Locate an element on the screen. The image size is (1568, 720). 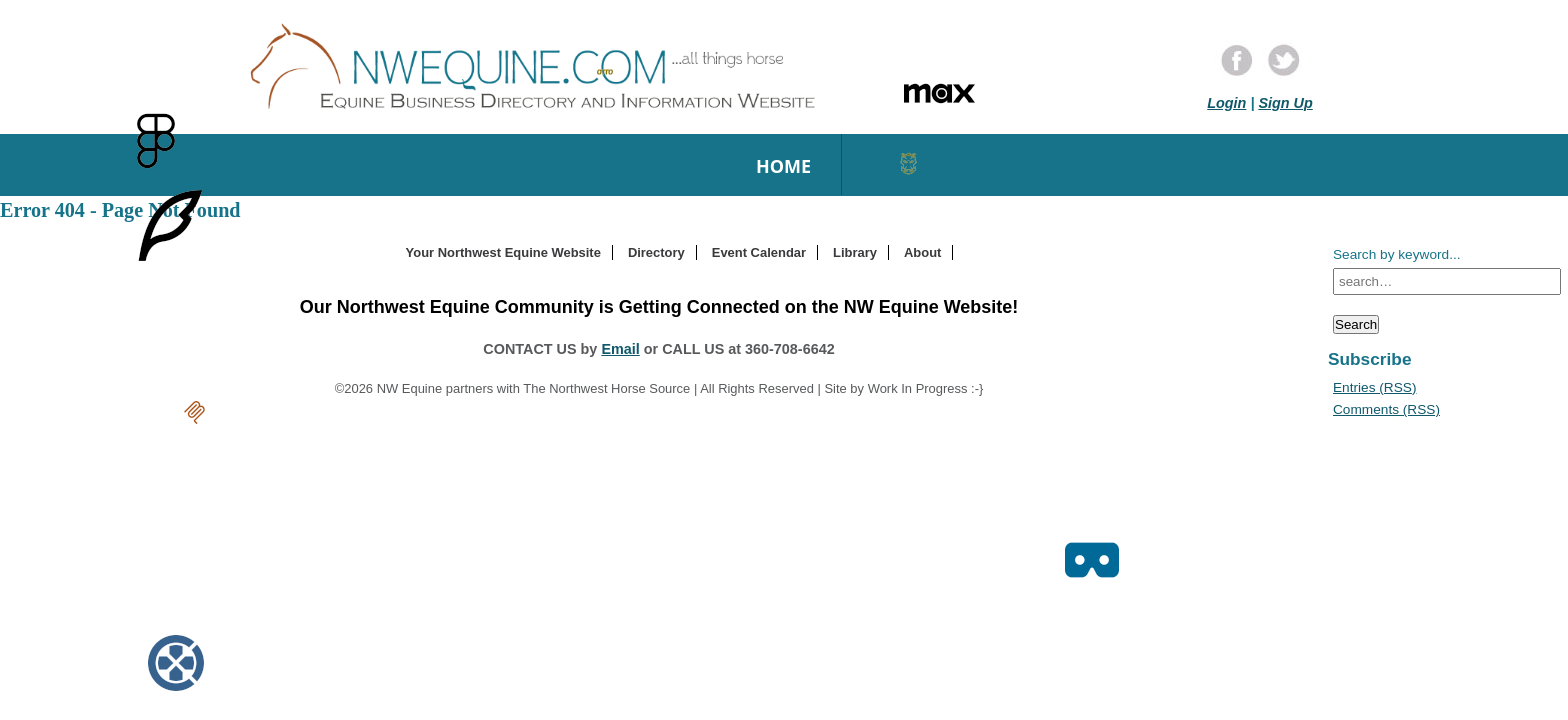
compose or write a new document is located at coordinates (170, 225).